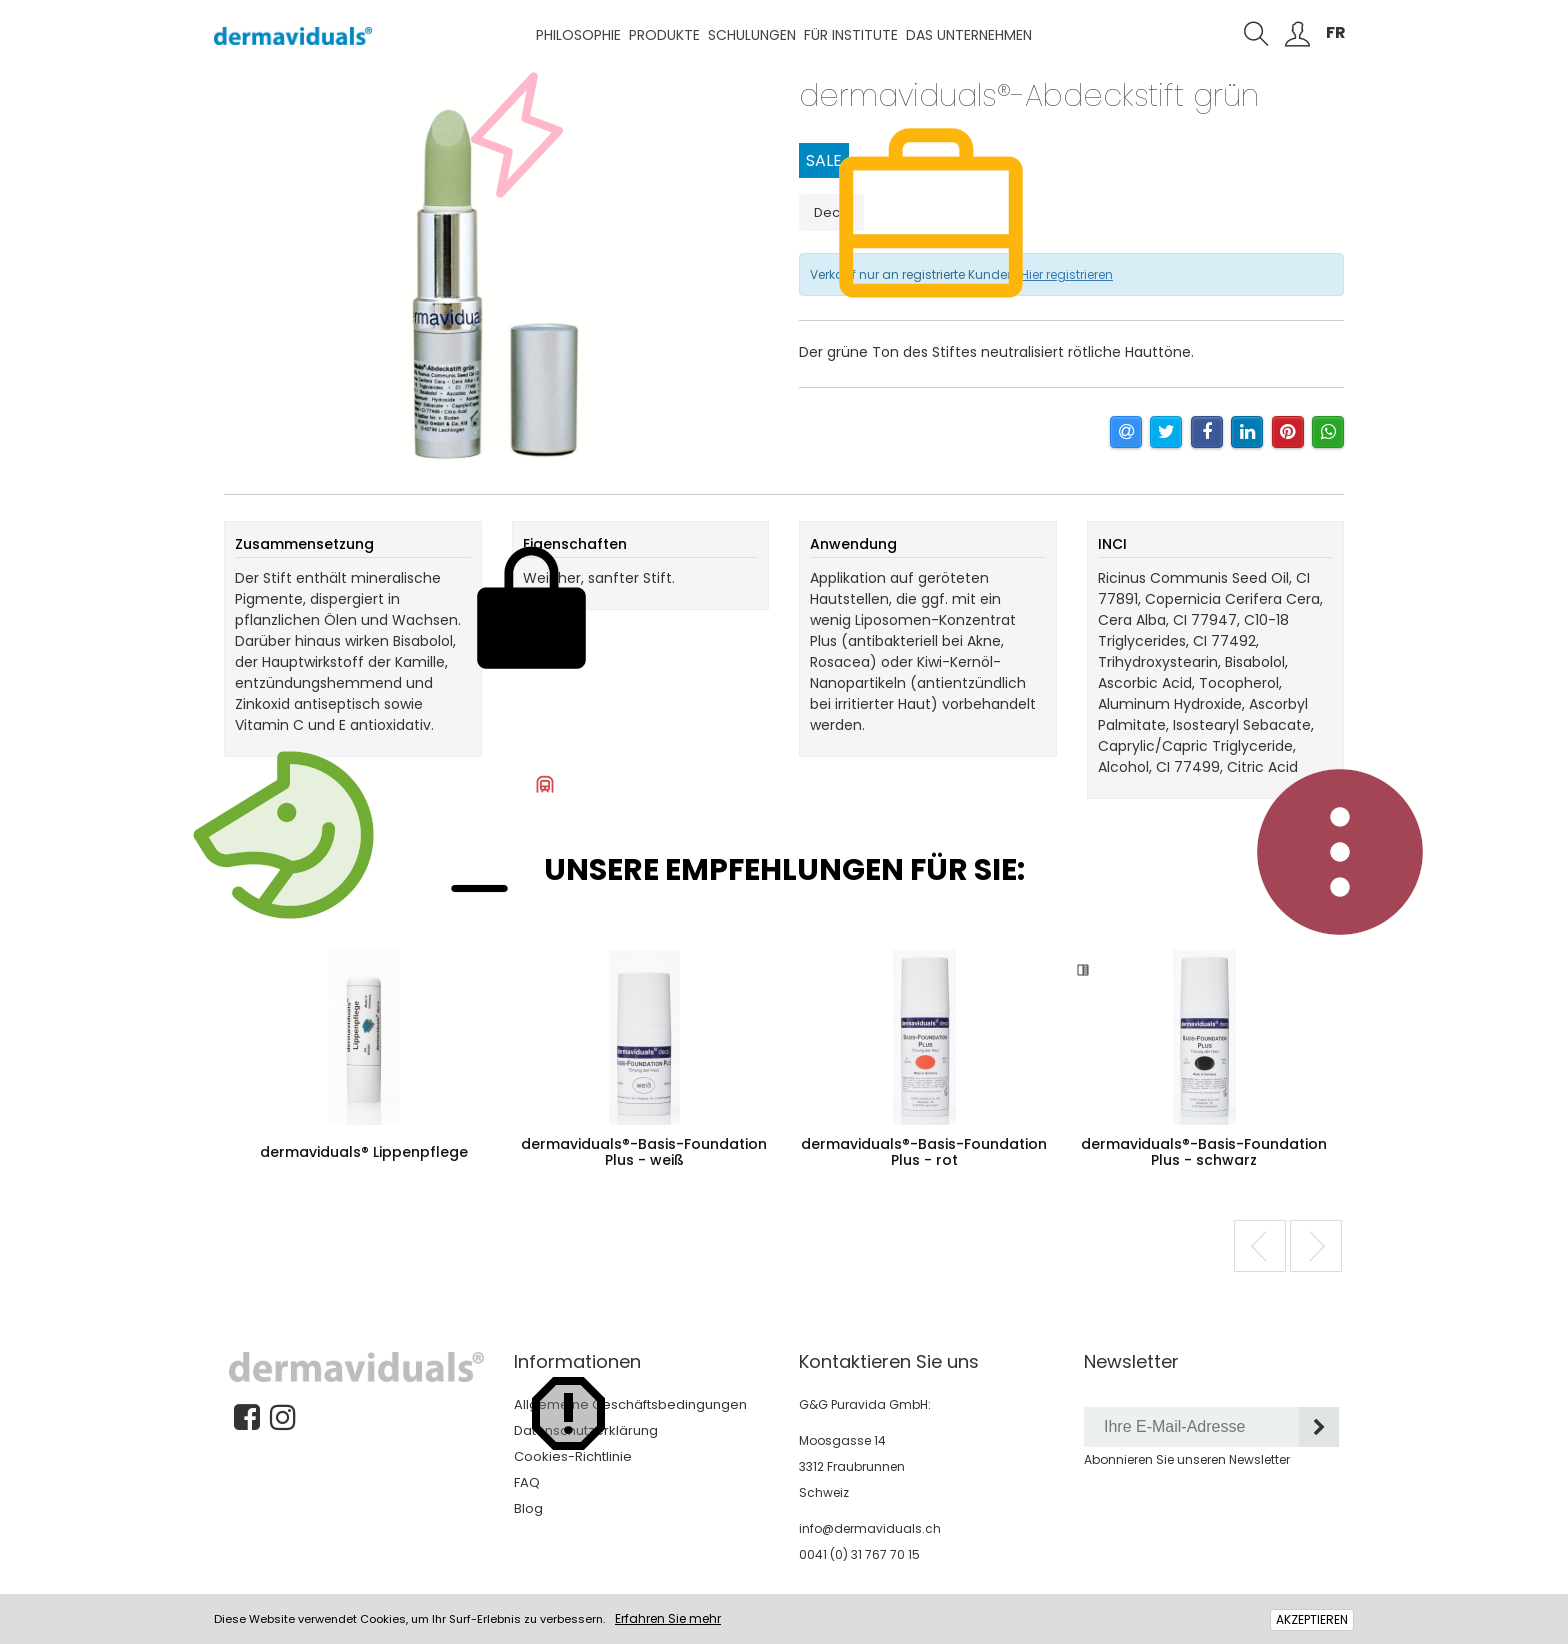 This screenshot has height=1644, width=1568. What do you see at coordinates (290, 835) in the screenshot?
I see `access equestrian or horse-related features` at bounding box center [290, 835].